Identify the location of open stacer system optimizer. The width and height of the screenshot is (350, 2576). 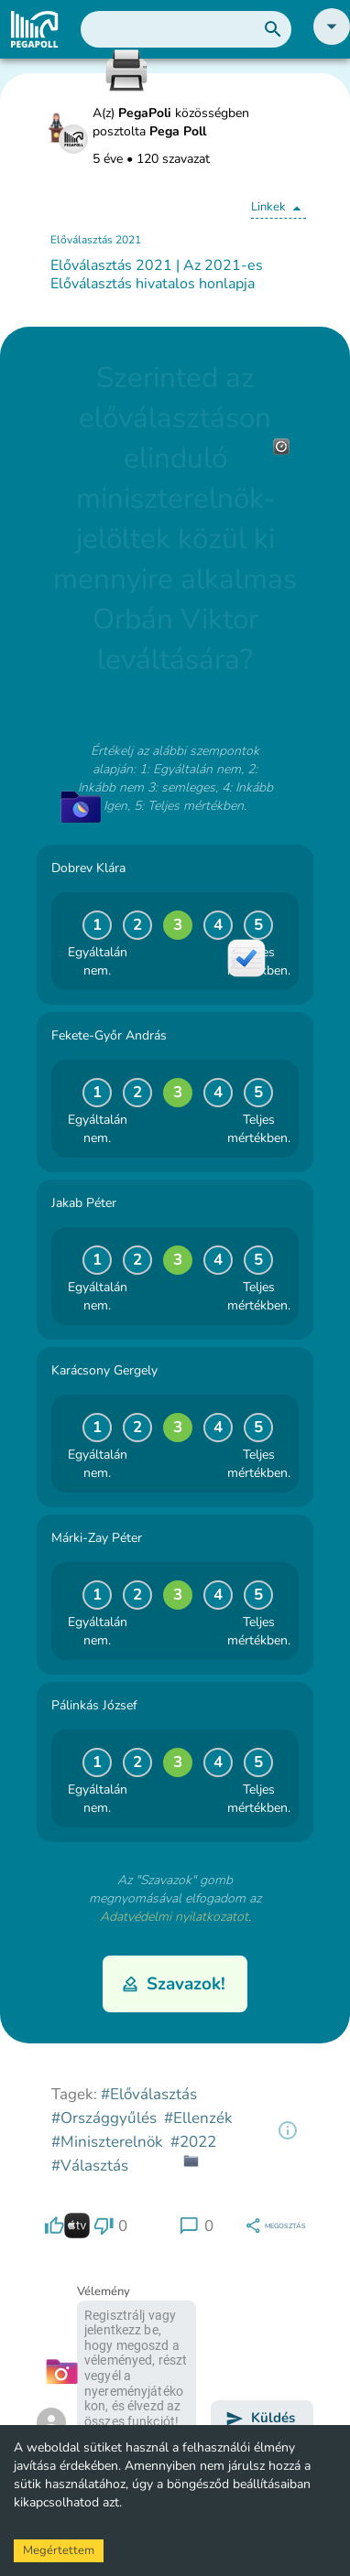
(281, 447).